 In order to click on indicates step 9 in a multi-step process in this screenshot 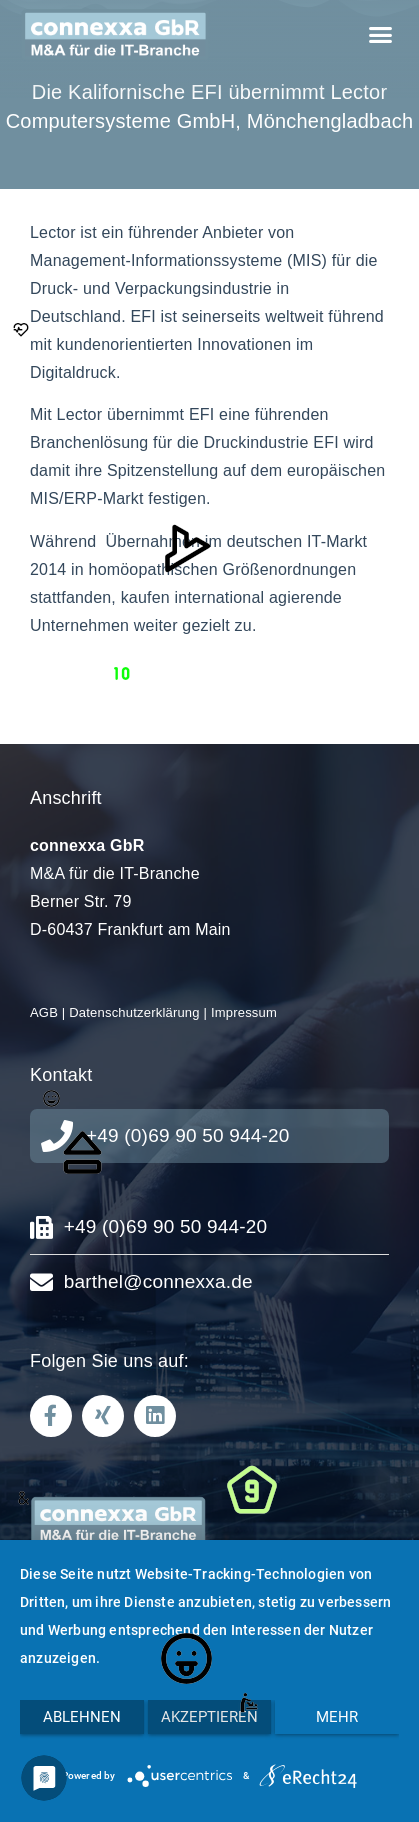, I will do `click(252, 1491)`.